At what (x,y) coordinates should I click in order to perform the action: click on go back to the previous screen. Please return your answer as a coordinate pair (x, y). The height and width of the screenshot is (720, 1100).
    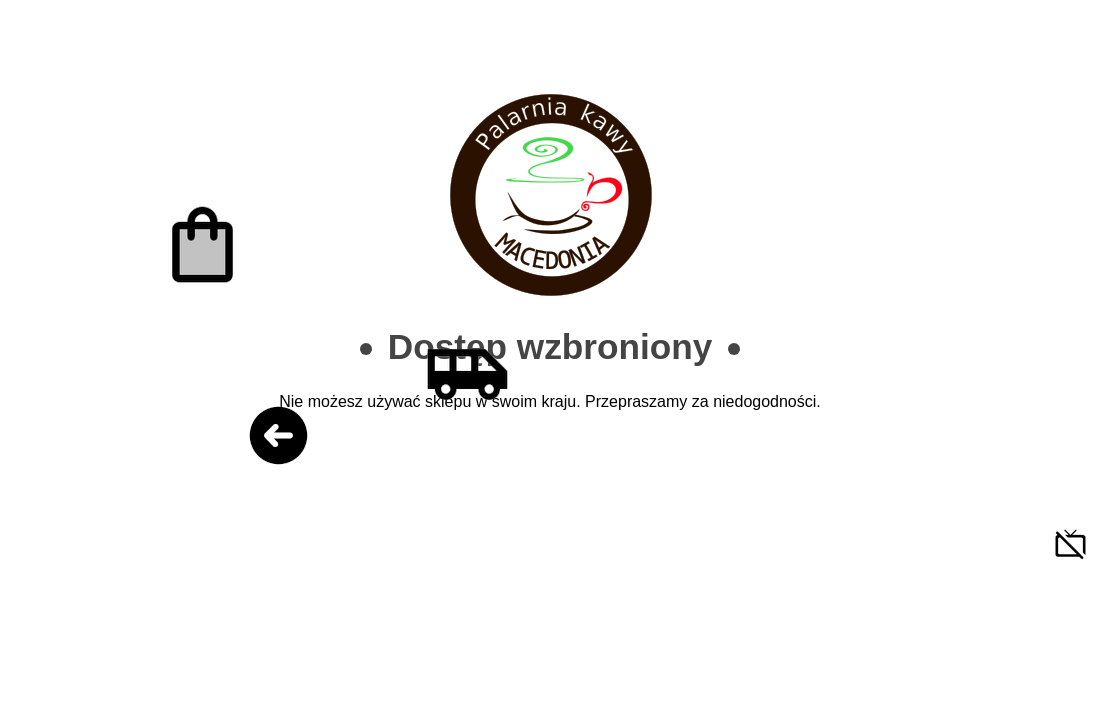
    Looking at the image, I should click on (278, 435).